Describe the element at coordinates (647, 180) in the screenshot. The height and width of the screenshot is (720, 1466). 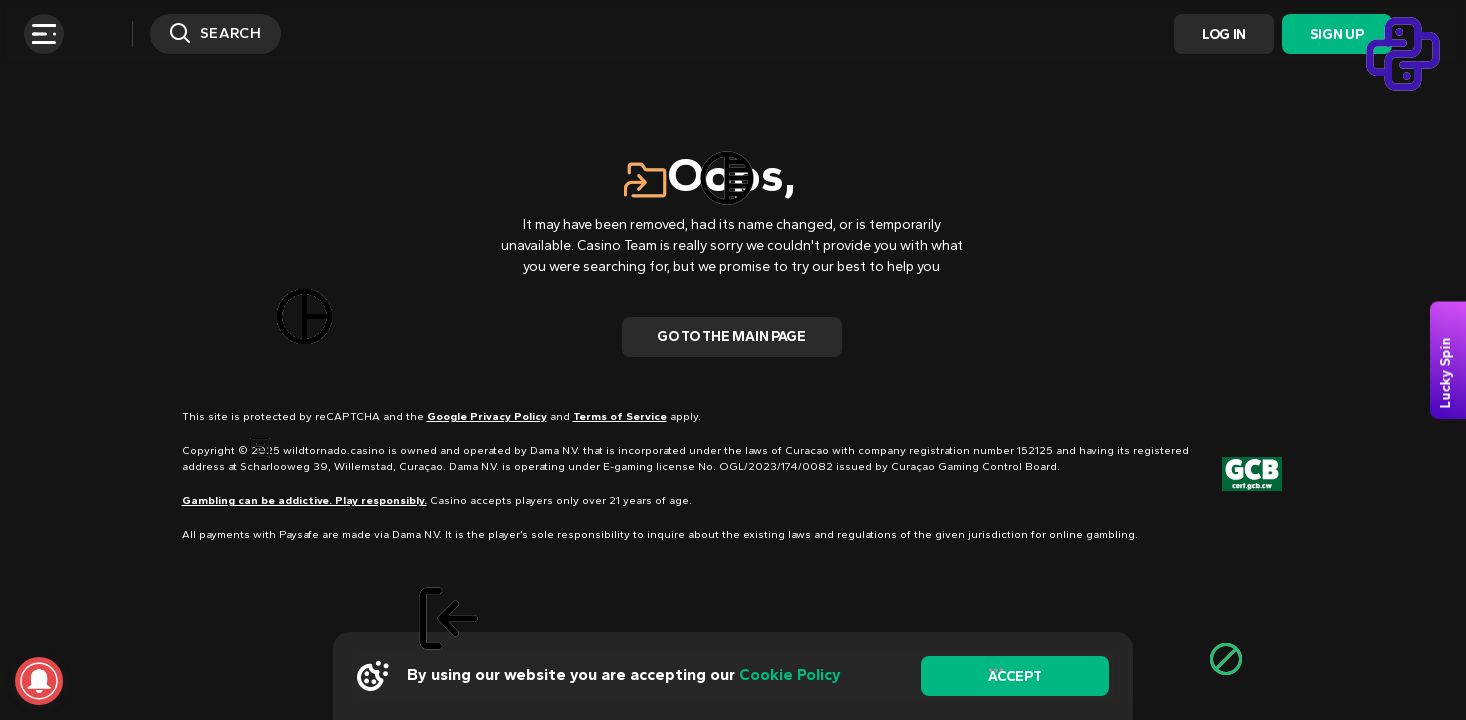
I see `access a linked or shortcut folder` at that location.